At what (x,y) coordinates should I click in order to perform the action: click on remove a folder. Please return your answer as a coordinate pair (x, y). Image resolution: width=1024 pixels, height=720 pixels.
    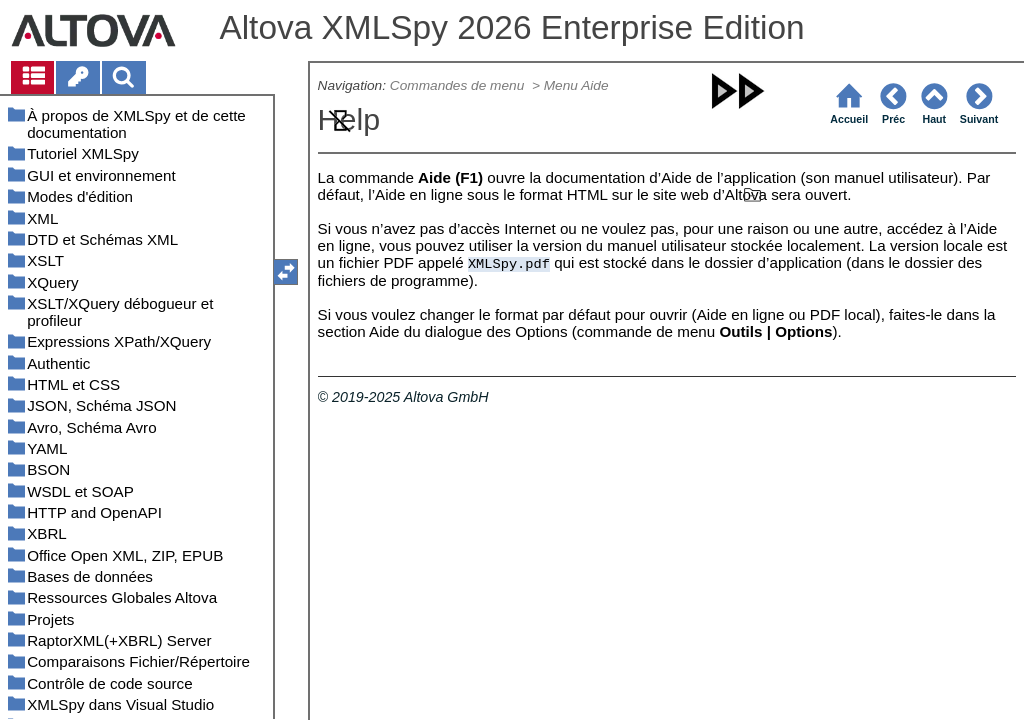
    Looking at the image, I should click on (752, 194).